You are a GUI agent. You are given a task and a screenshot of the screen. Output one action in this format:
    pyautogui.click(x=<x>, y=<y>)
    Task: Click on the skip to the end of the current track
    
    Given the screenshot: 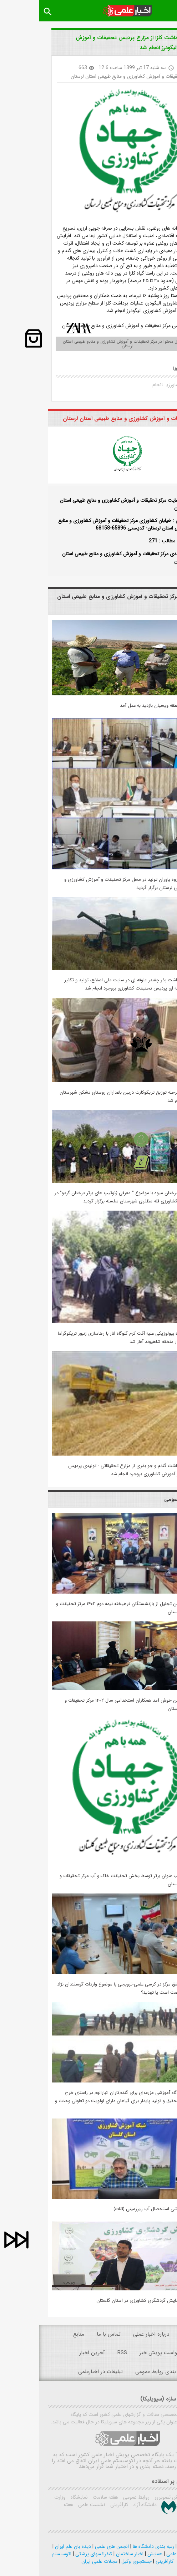 What is the action you would take?
    pyautogui.click(x=16, y=2240)
    